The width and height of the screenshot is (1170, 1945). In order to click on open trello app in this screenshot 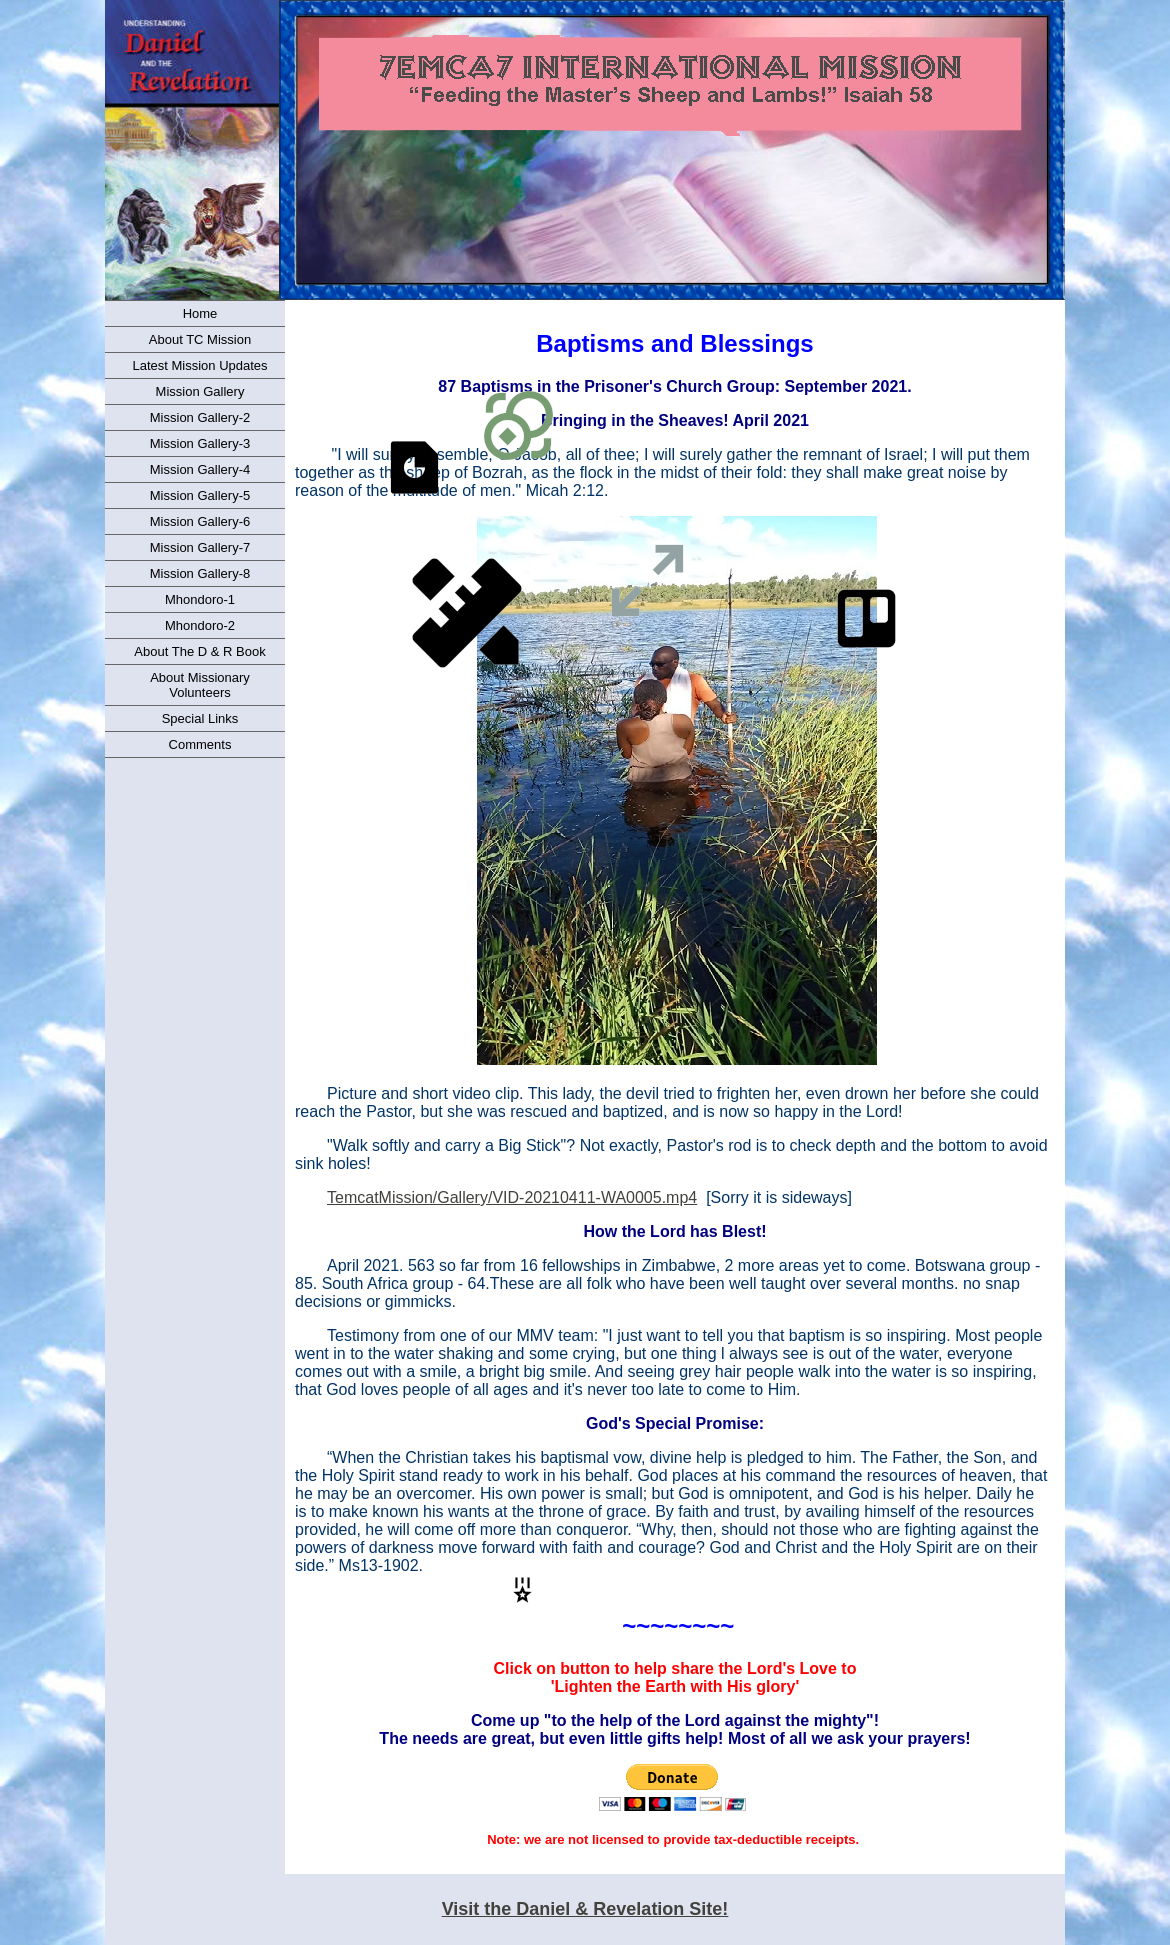, I will do `click(866, 618)`.